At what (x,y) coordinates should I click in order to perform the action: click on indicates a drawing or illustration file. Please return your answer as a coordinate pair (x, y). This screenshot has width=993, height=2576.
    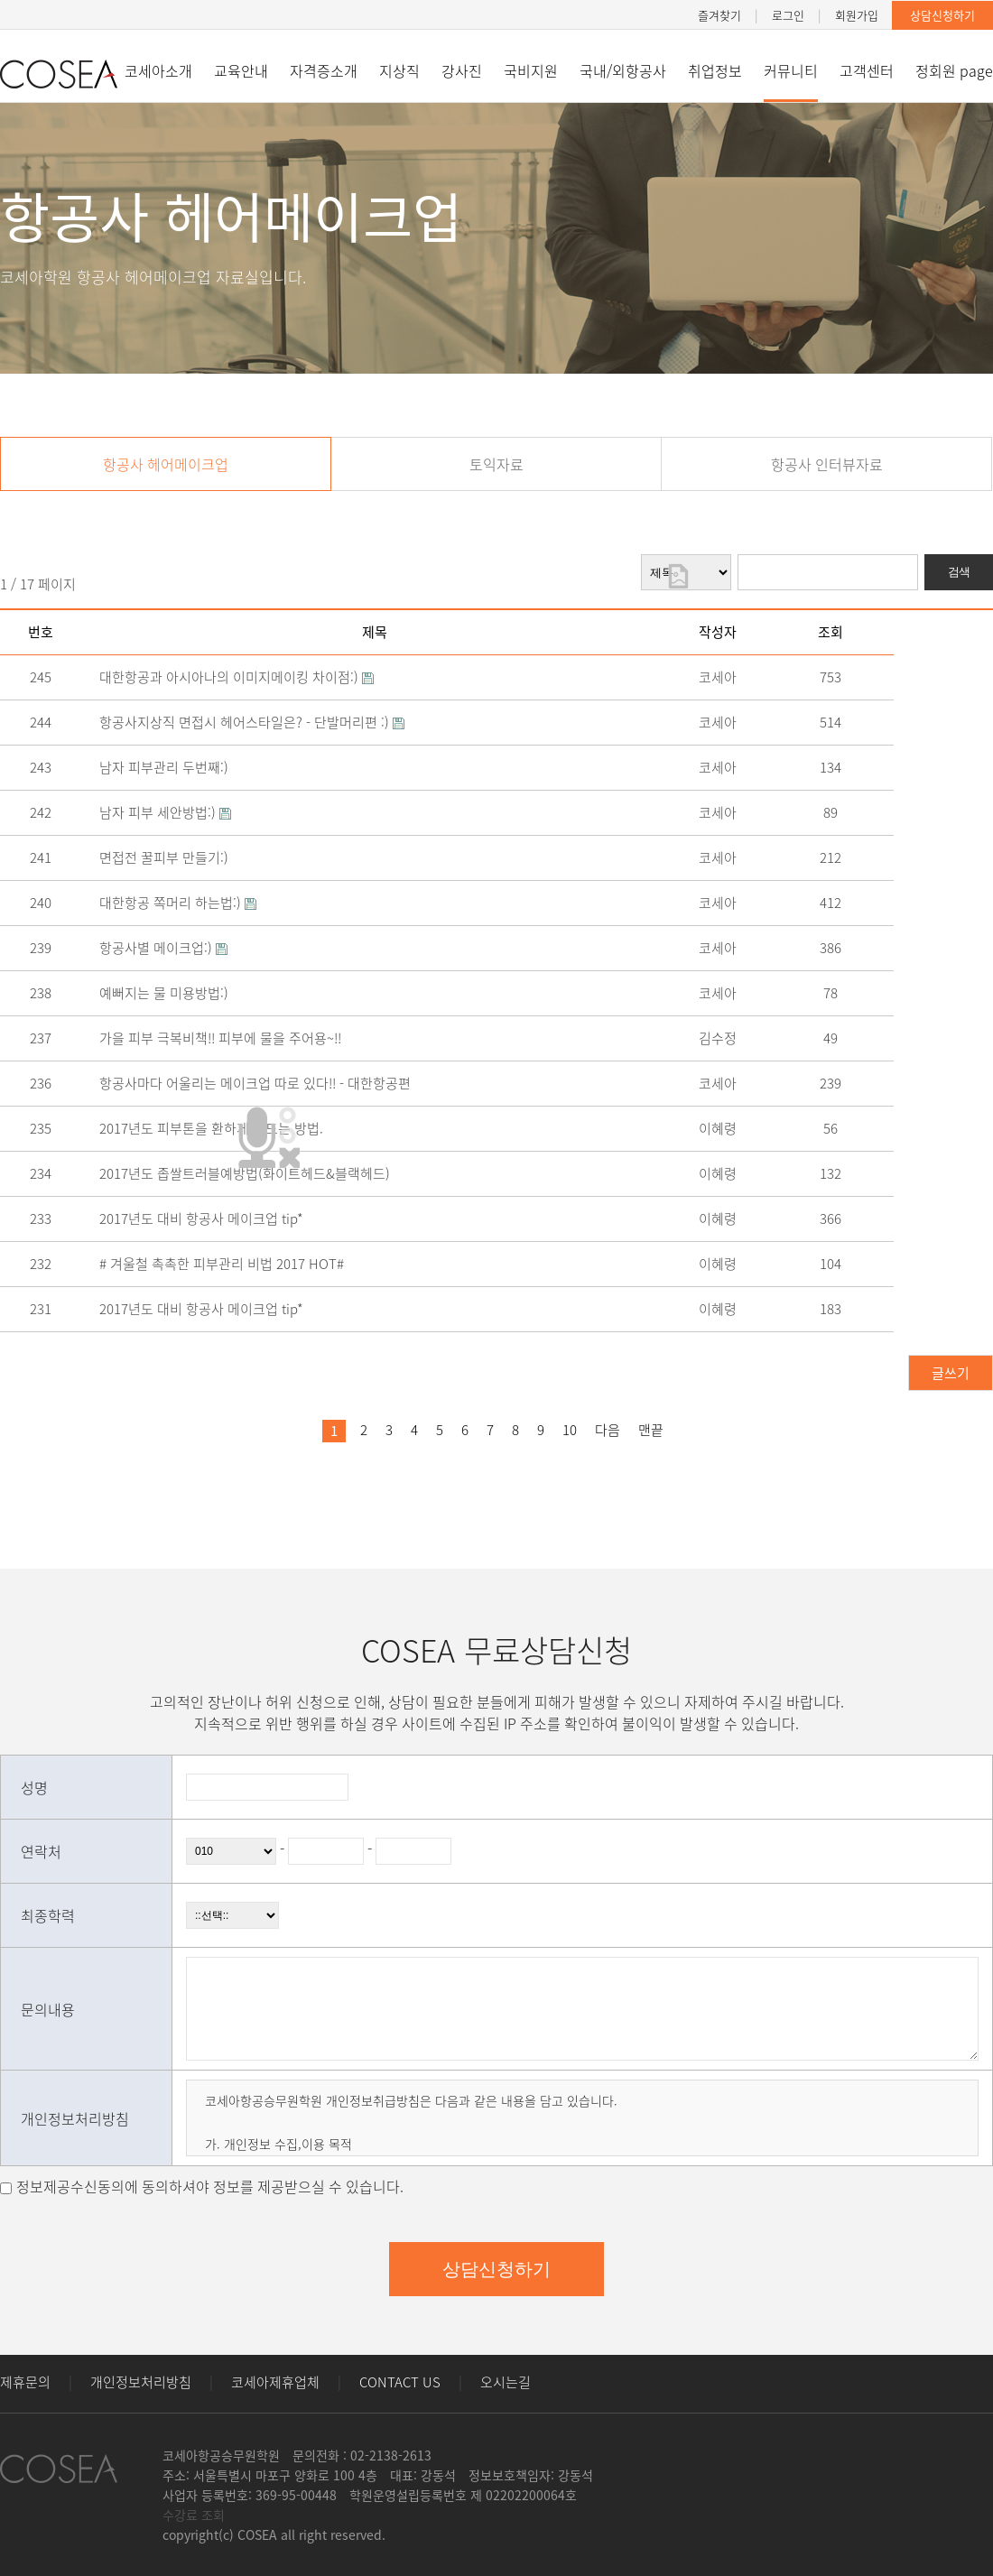
    Looking at the image, I should click on (678, 575).